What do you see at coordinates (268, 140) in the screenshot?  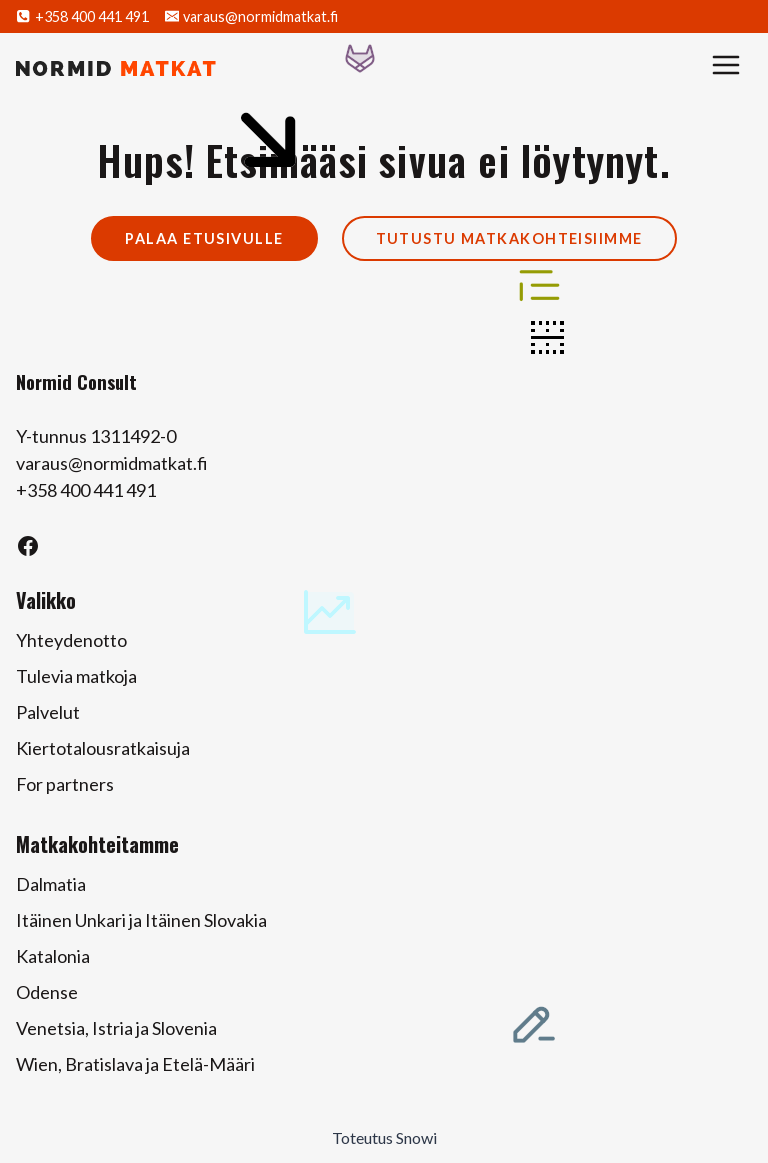 I see `navigate to the next item diagonally` at bounding box center [268, 140].